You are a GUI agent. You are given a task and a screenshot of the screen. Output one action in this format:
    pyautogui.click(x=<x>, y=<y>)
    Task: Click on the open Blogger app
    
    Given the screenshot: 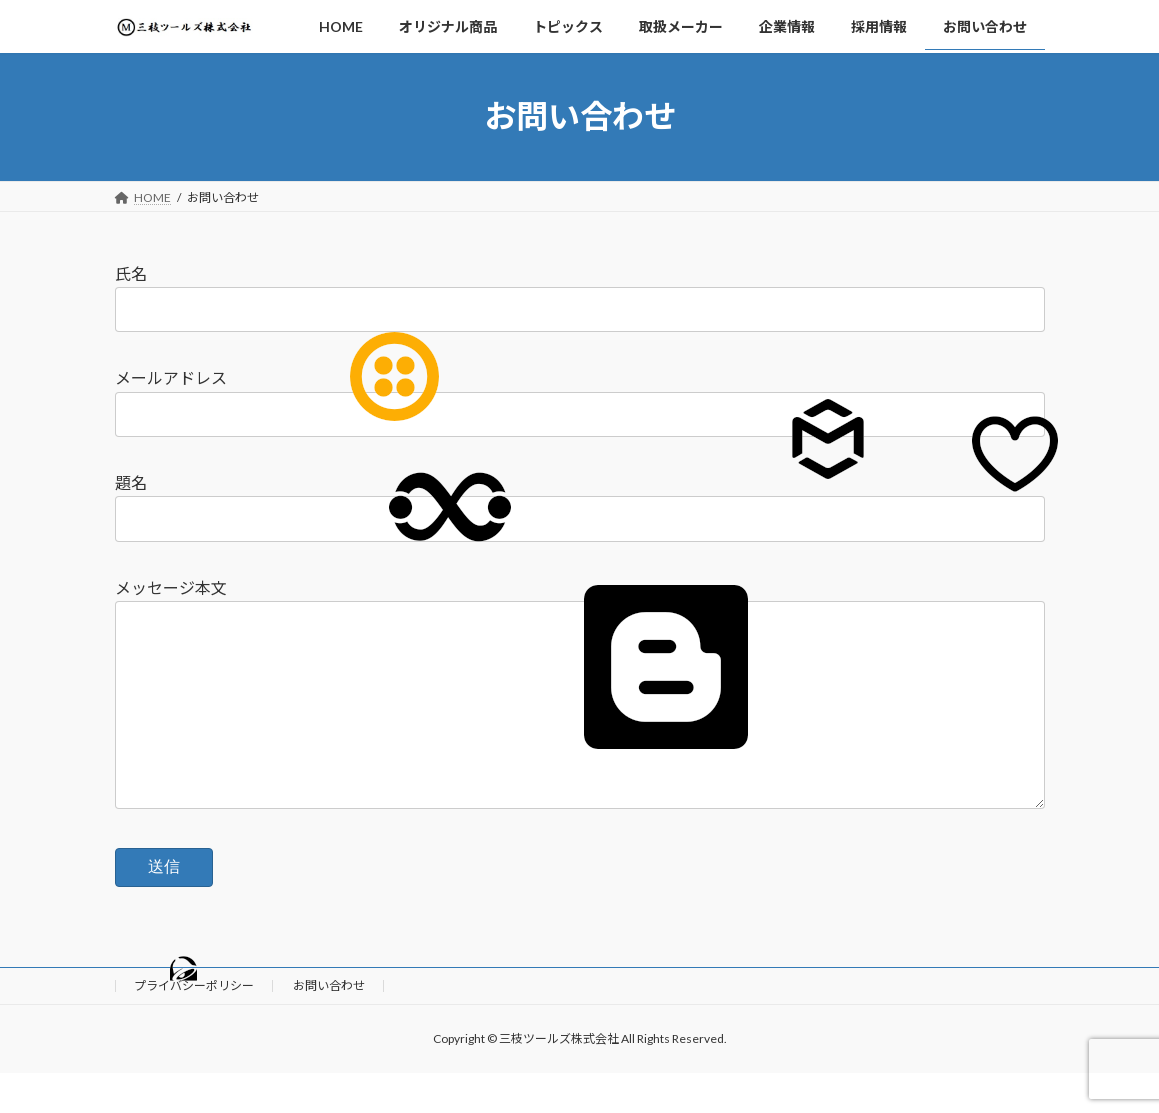 What is the action you would take?
    pyautogui.click(x=666, y=667)
    